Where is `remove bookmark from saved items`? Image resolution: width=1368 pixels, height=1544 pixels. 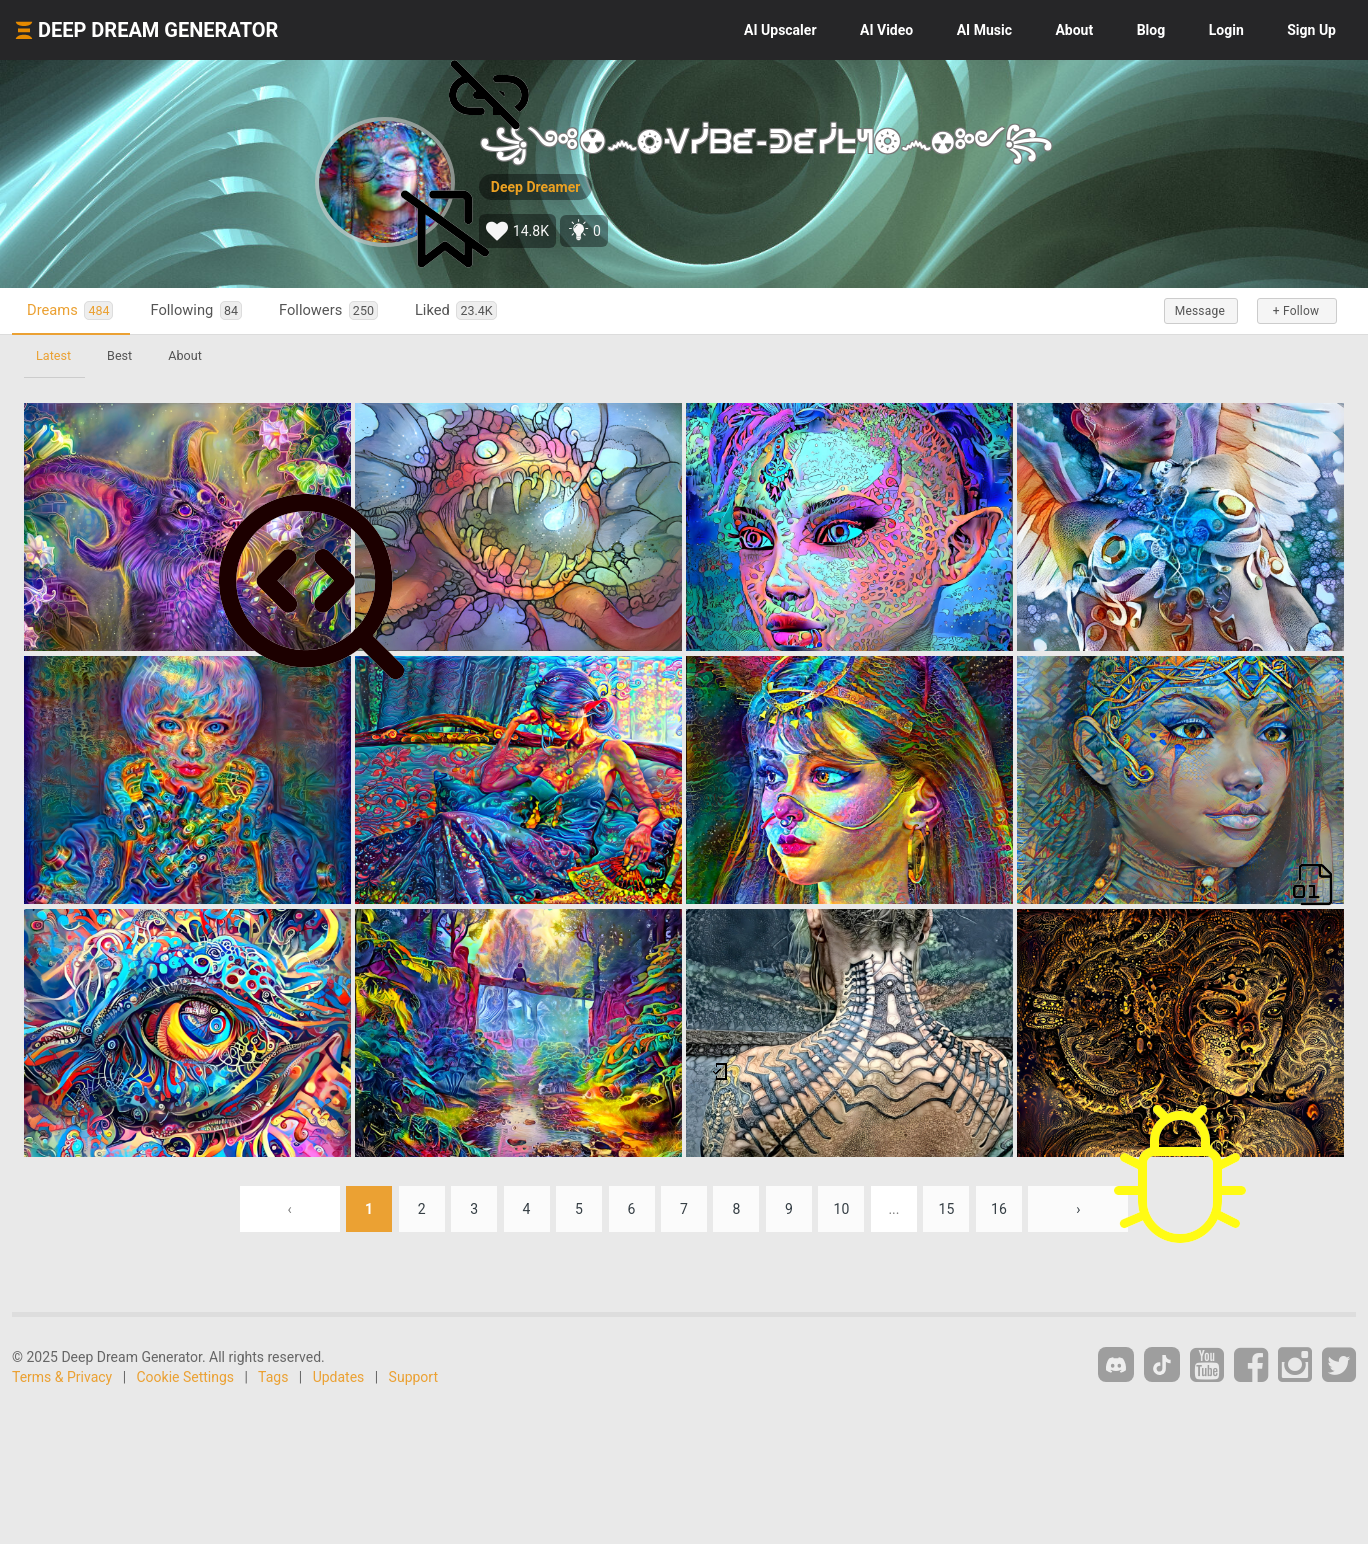
remove bookmark from saved items is located at coordinates (445, 229).